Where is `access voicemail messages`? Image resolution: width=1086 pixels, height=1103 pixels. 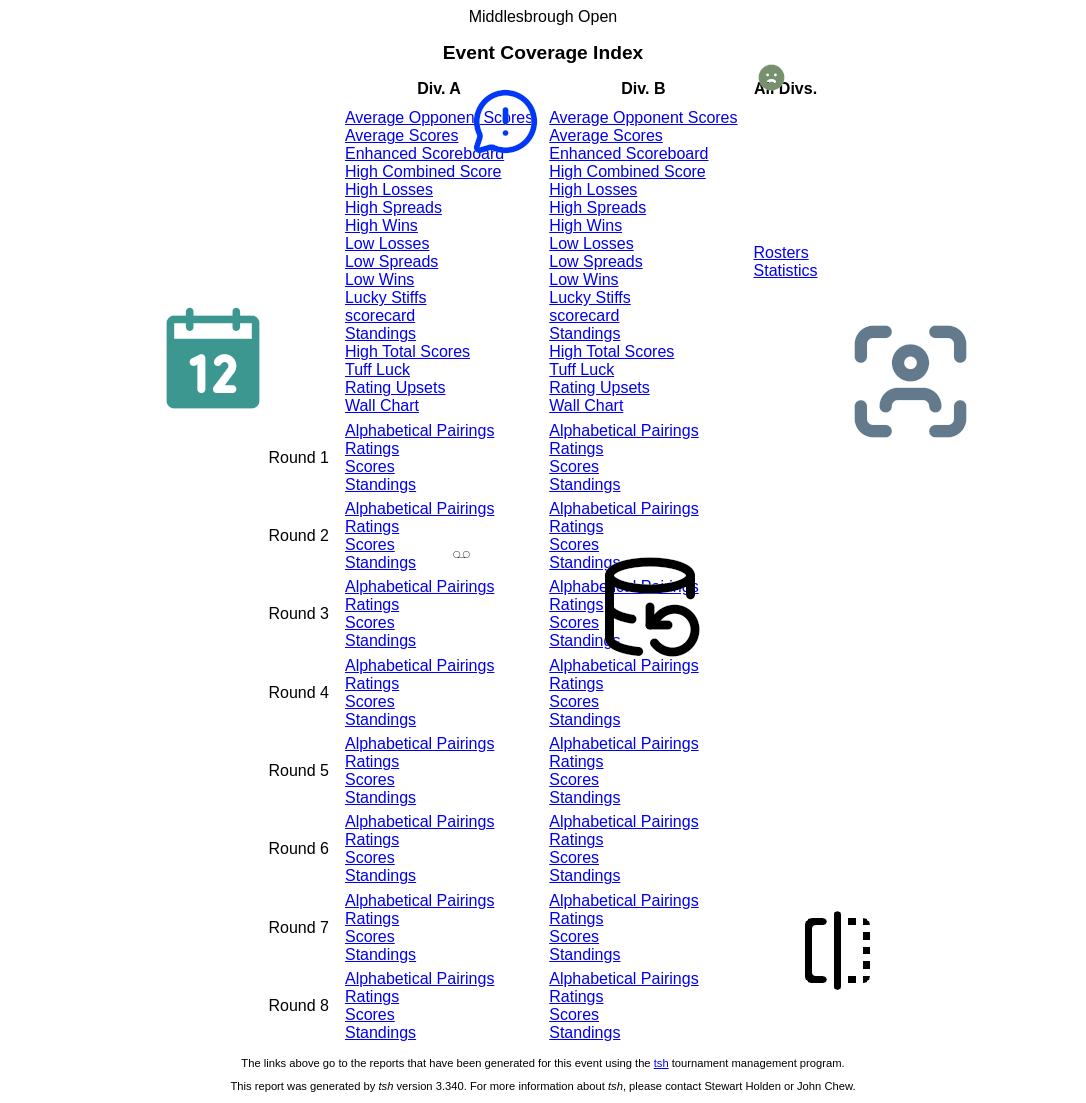 access voicemail messages is located at coordinates (461, 554).